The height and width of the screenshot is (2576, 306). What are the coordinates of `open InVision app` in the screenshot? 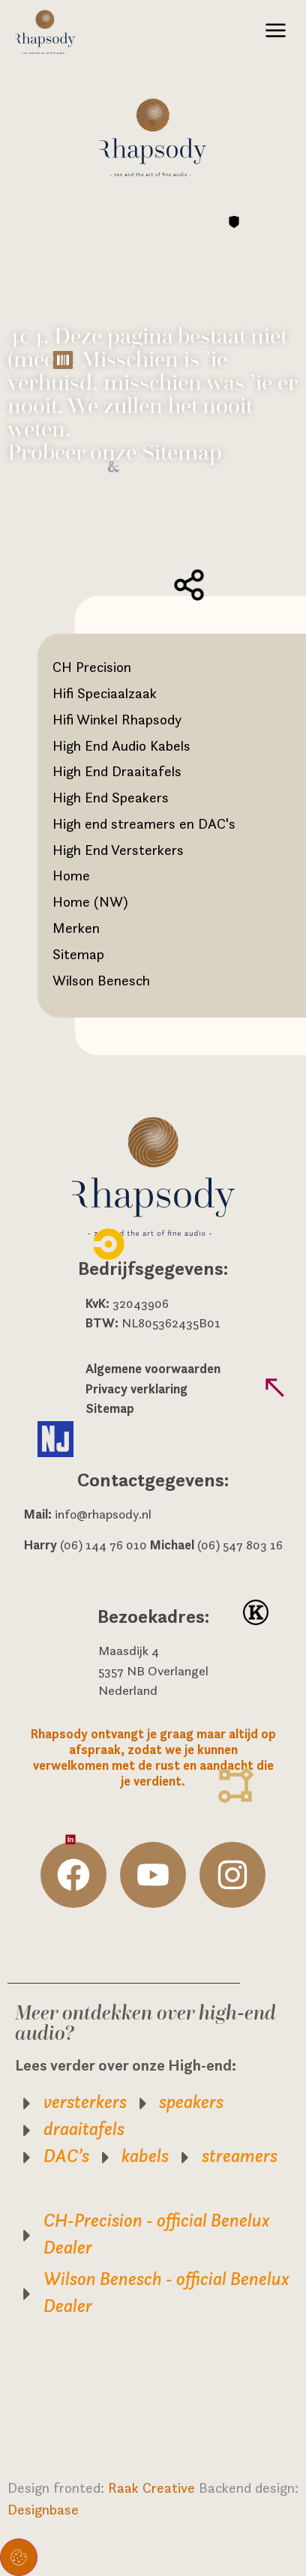 It's located at (70, 1840).